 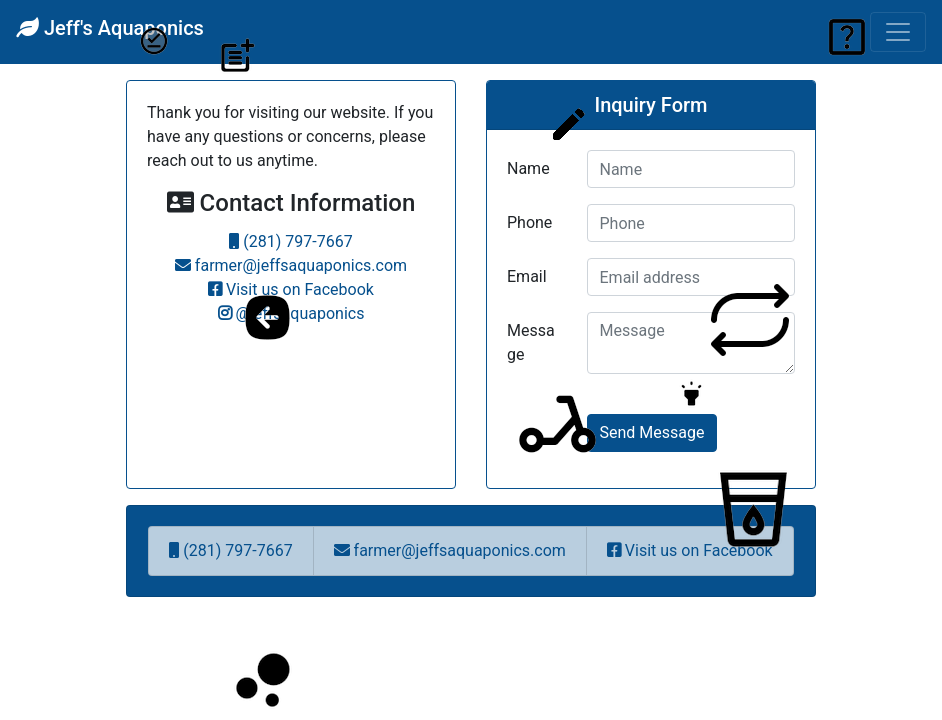 I want to click on go back to the previous screen, so click(x=267, y=317).